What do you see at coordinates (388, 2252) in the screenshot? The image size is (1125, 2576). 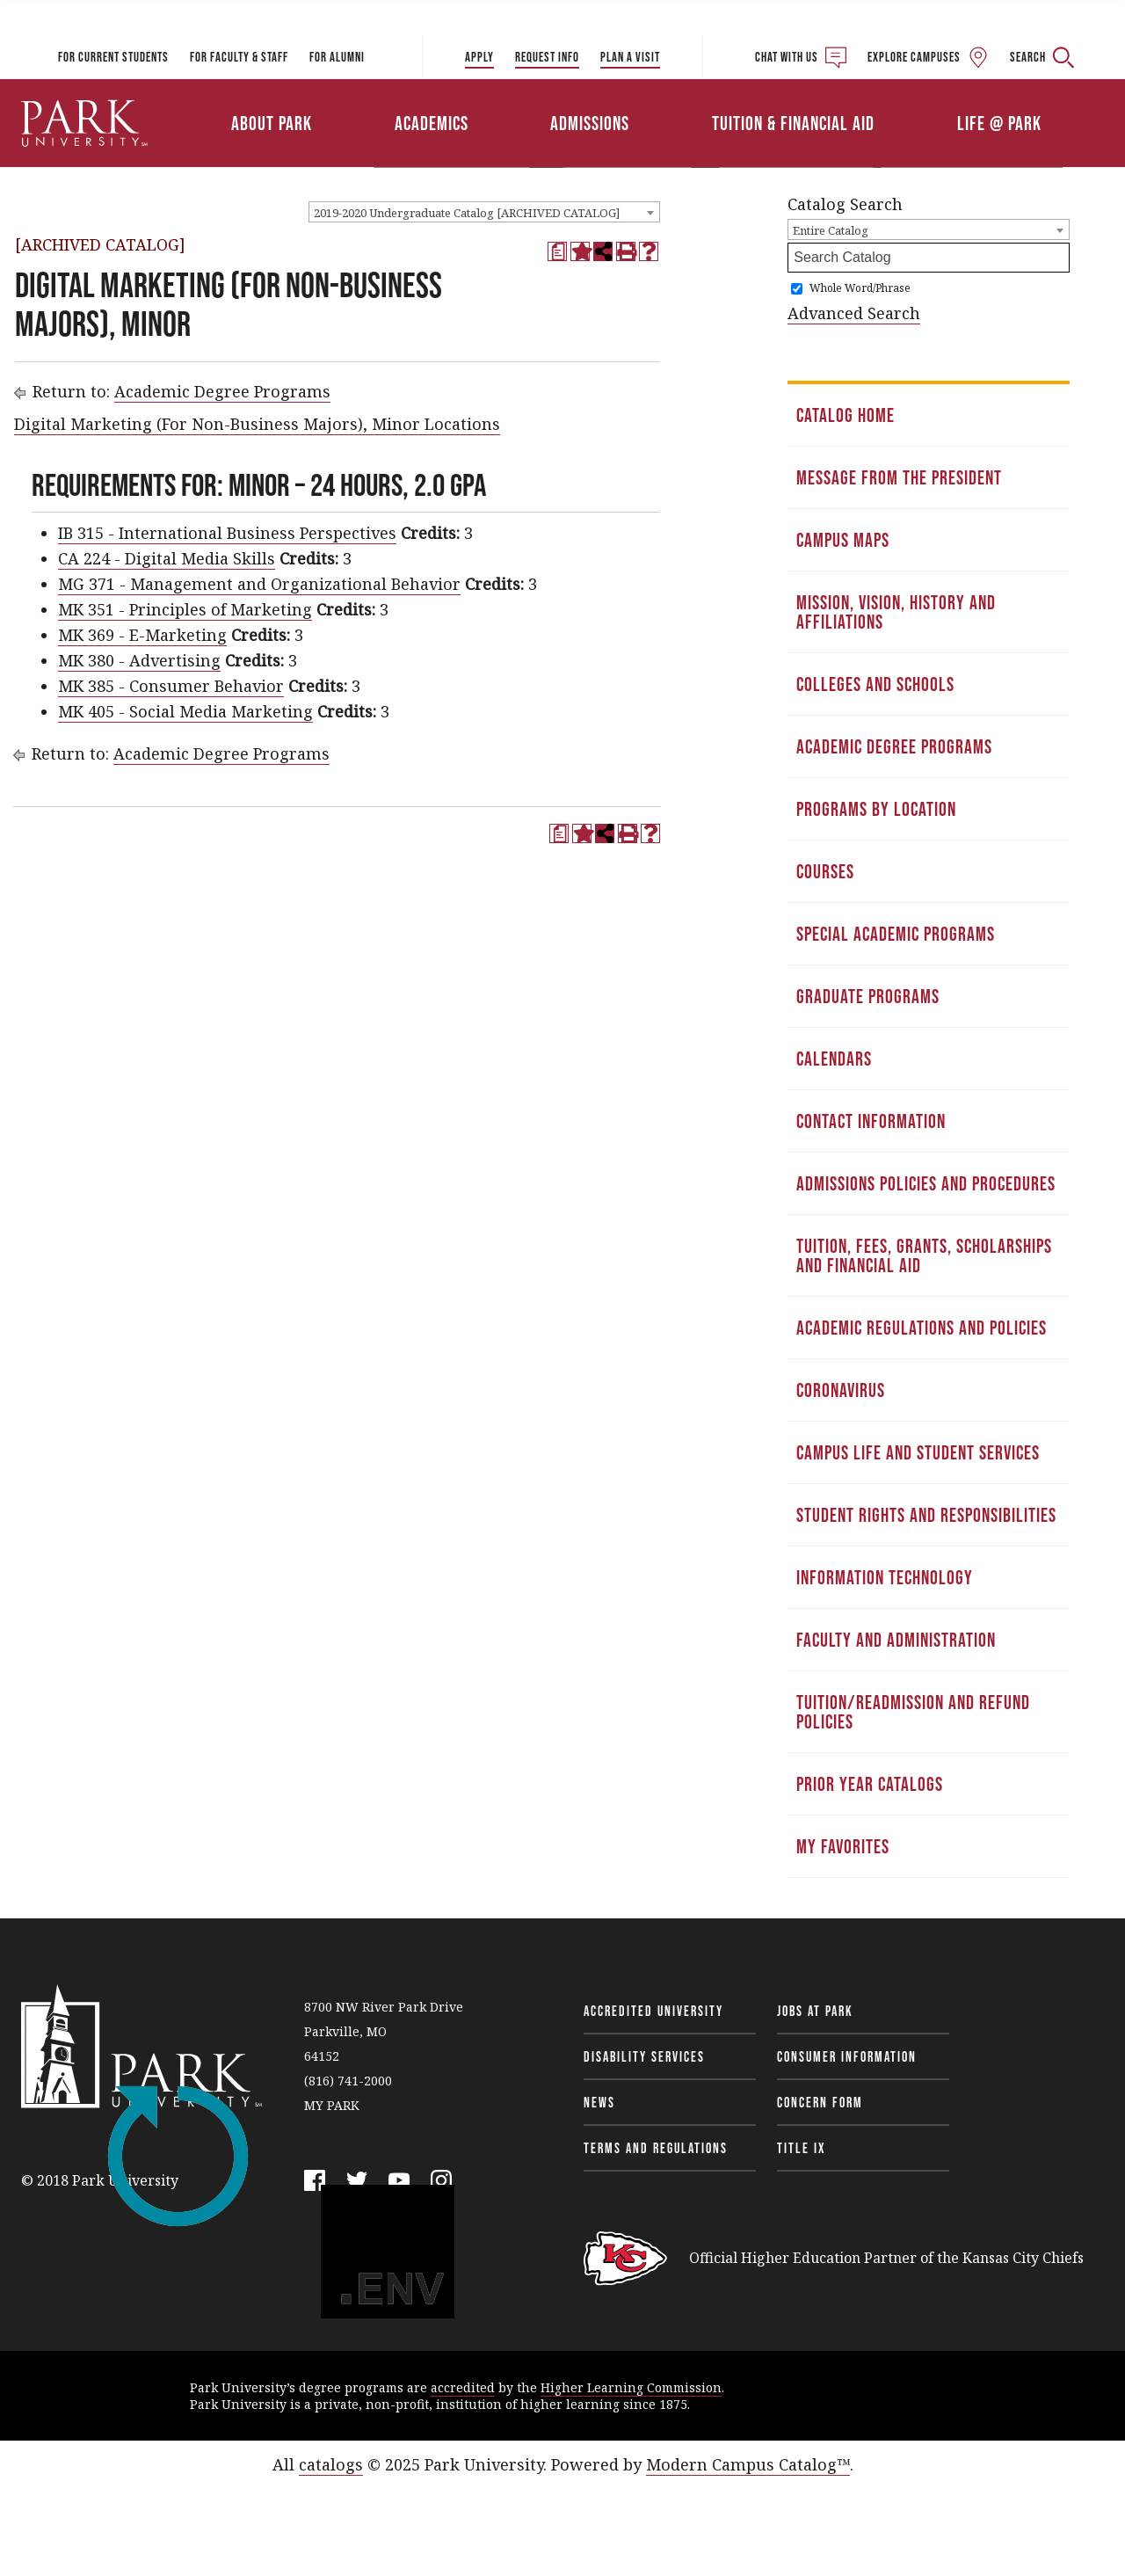 I see `dotenv environment configuration tool logo` at bounding box center [388, 2252].